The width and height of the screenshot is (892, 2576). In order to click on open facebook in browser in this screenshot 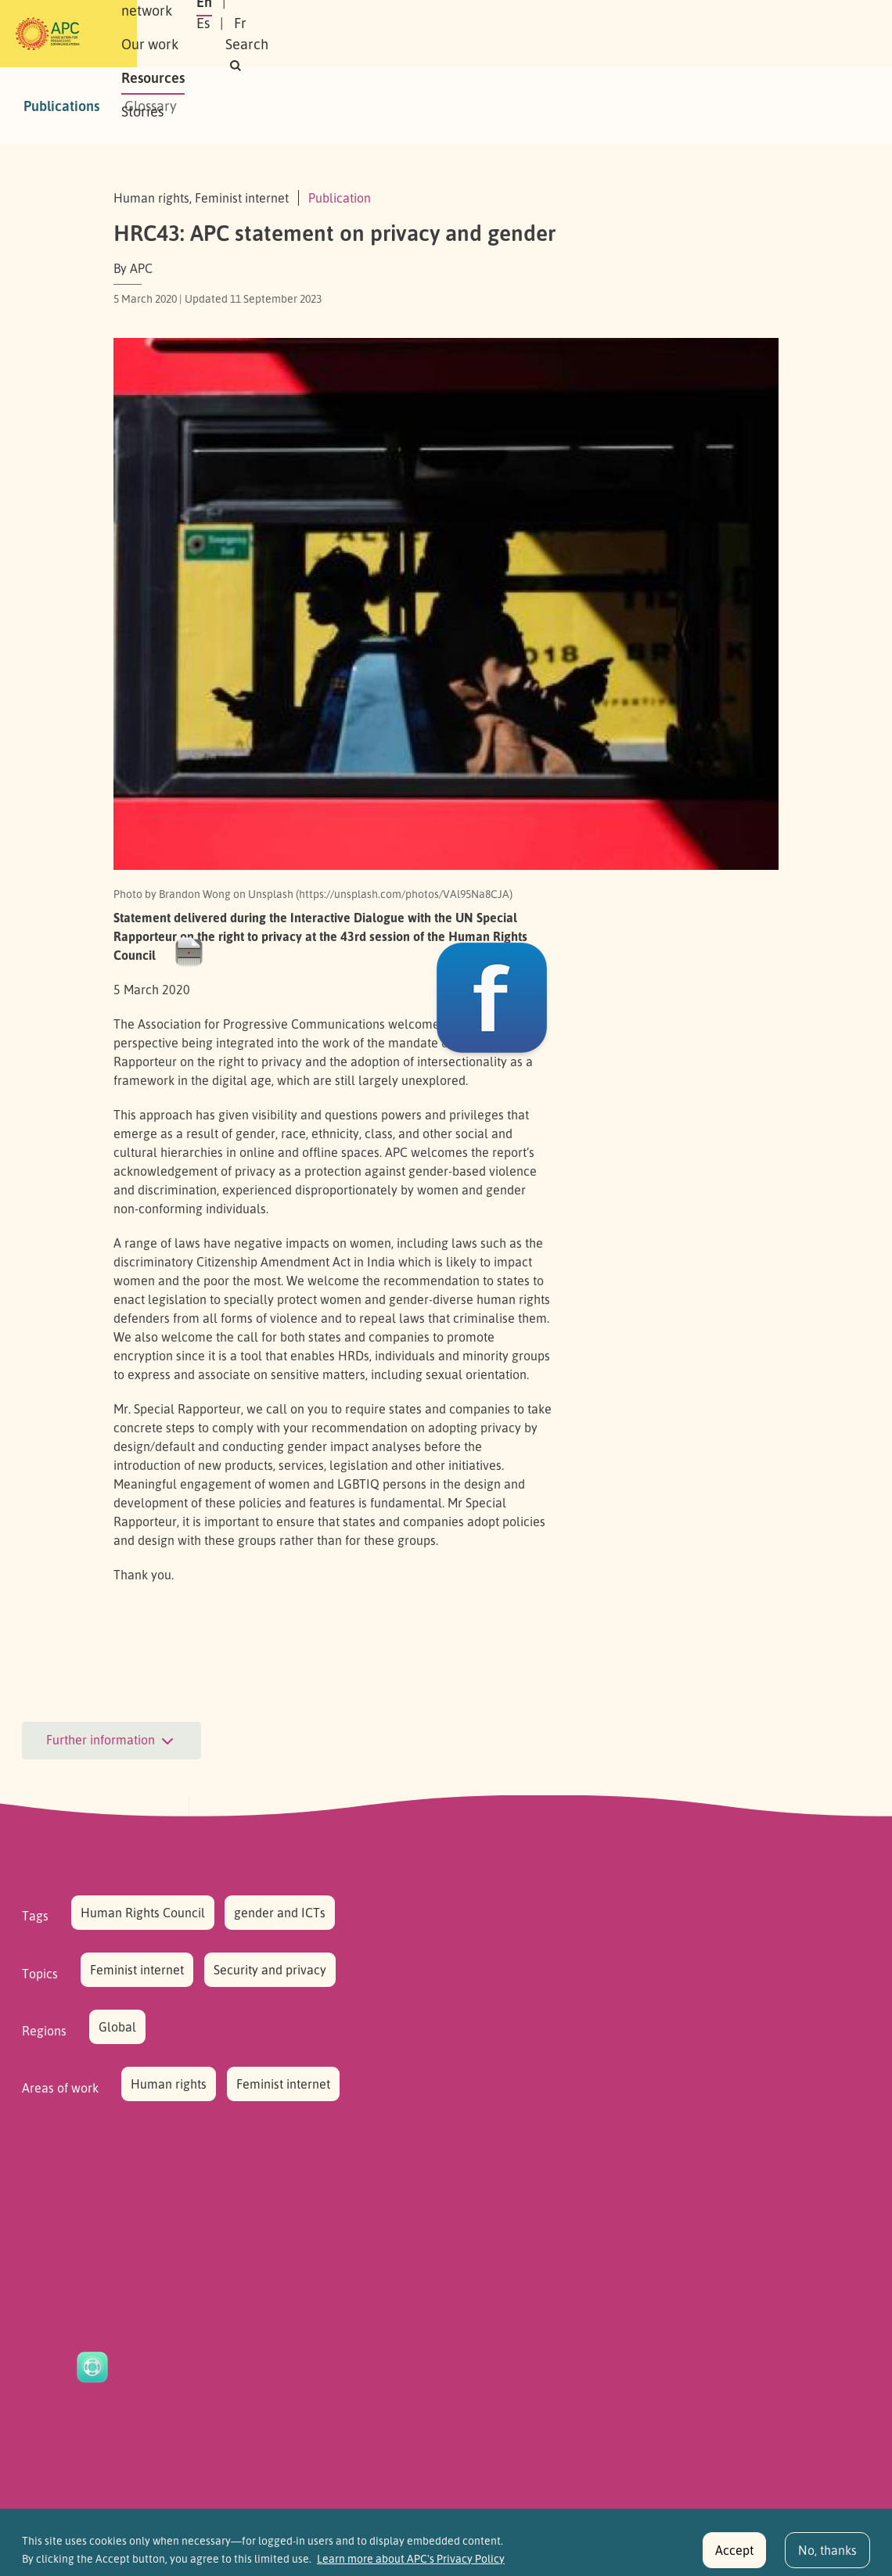, I will do `click(491, 997)`.